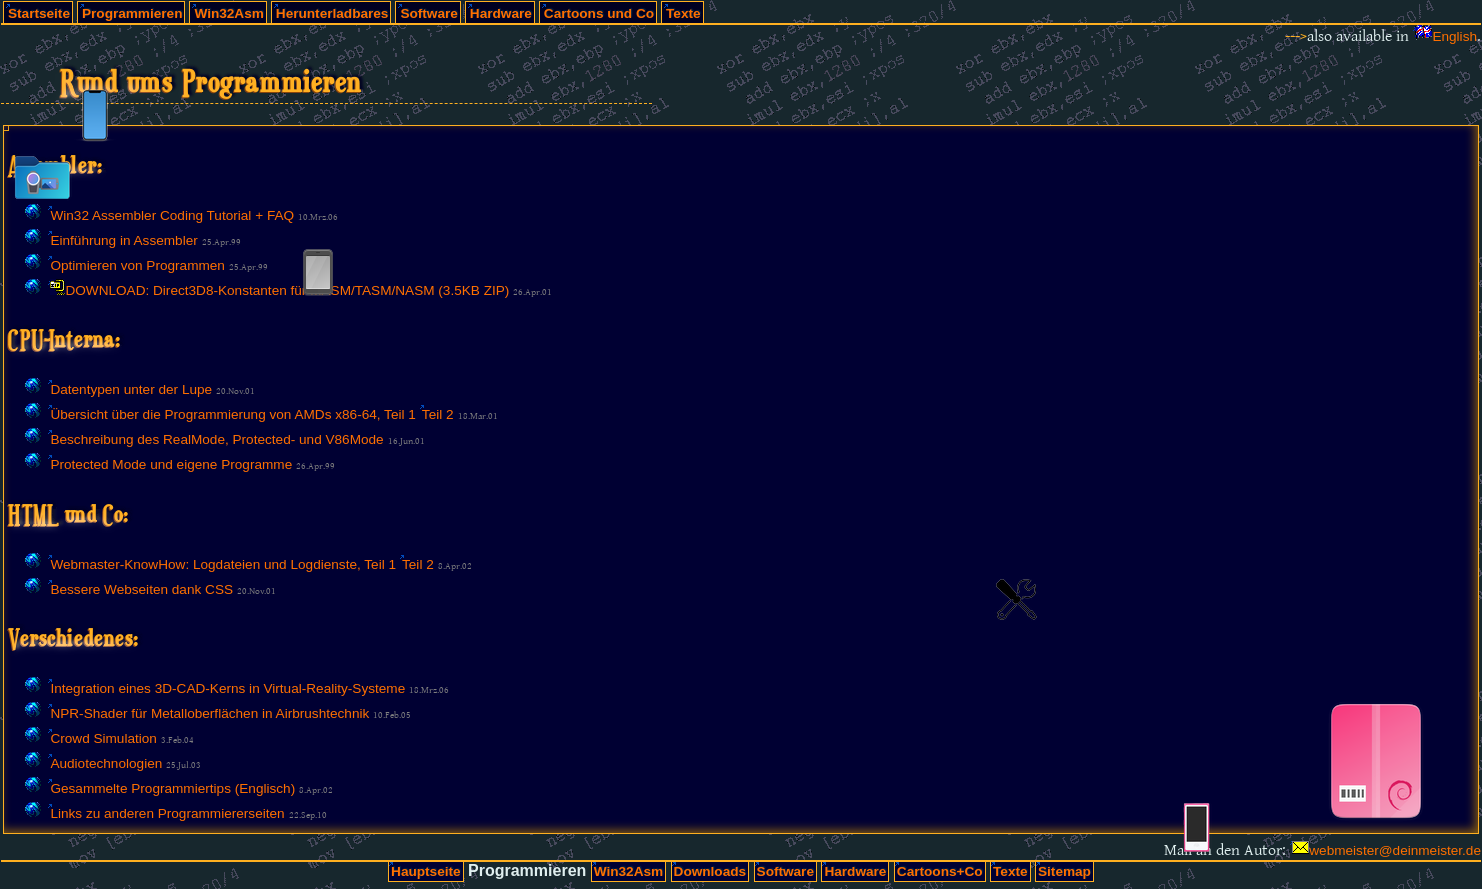 The width and height of the screenshot is (1482, 889). Describe the element at coordinates (42, 179) in the screenshot. I see `open video recordings folder` at that location.